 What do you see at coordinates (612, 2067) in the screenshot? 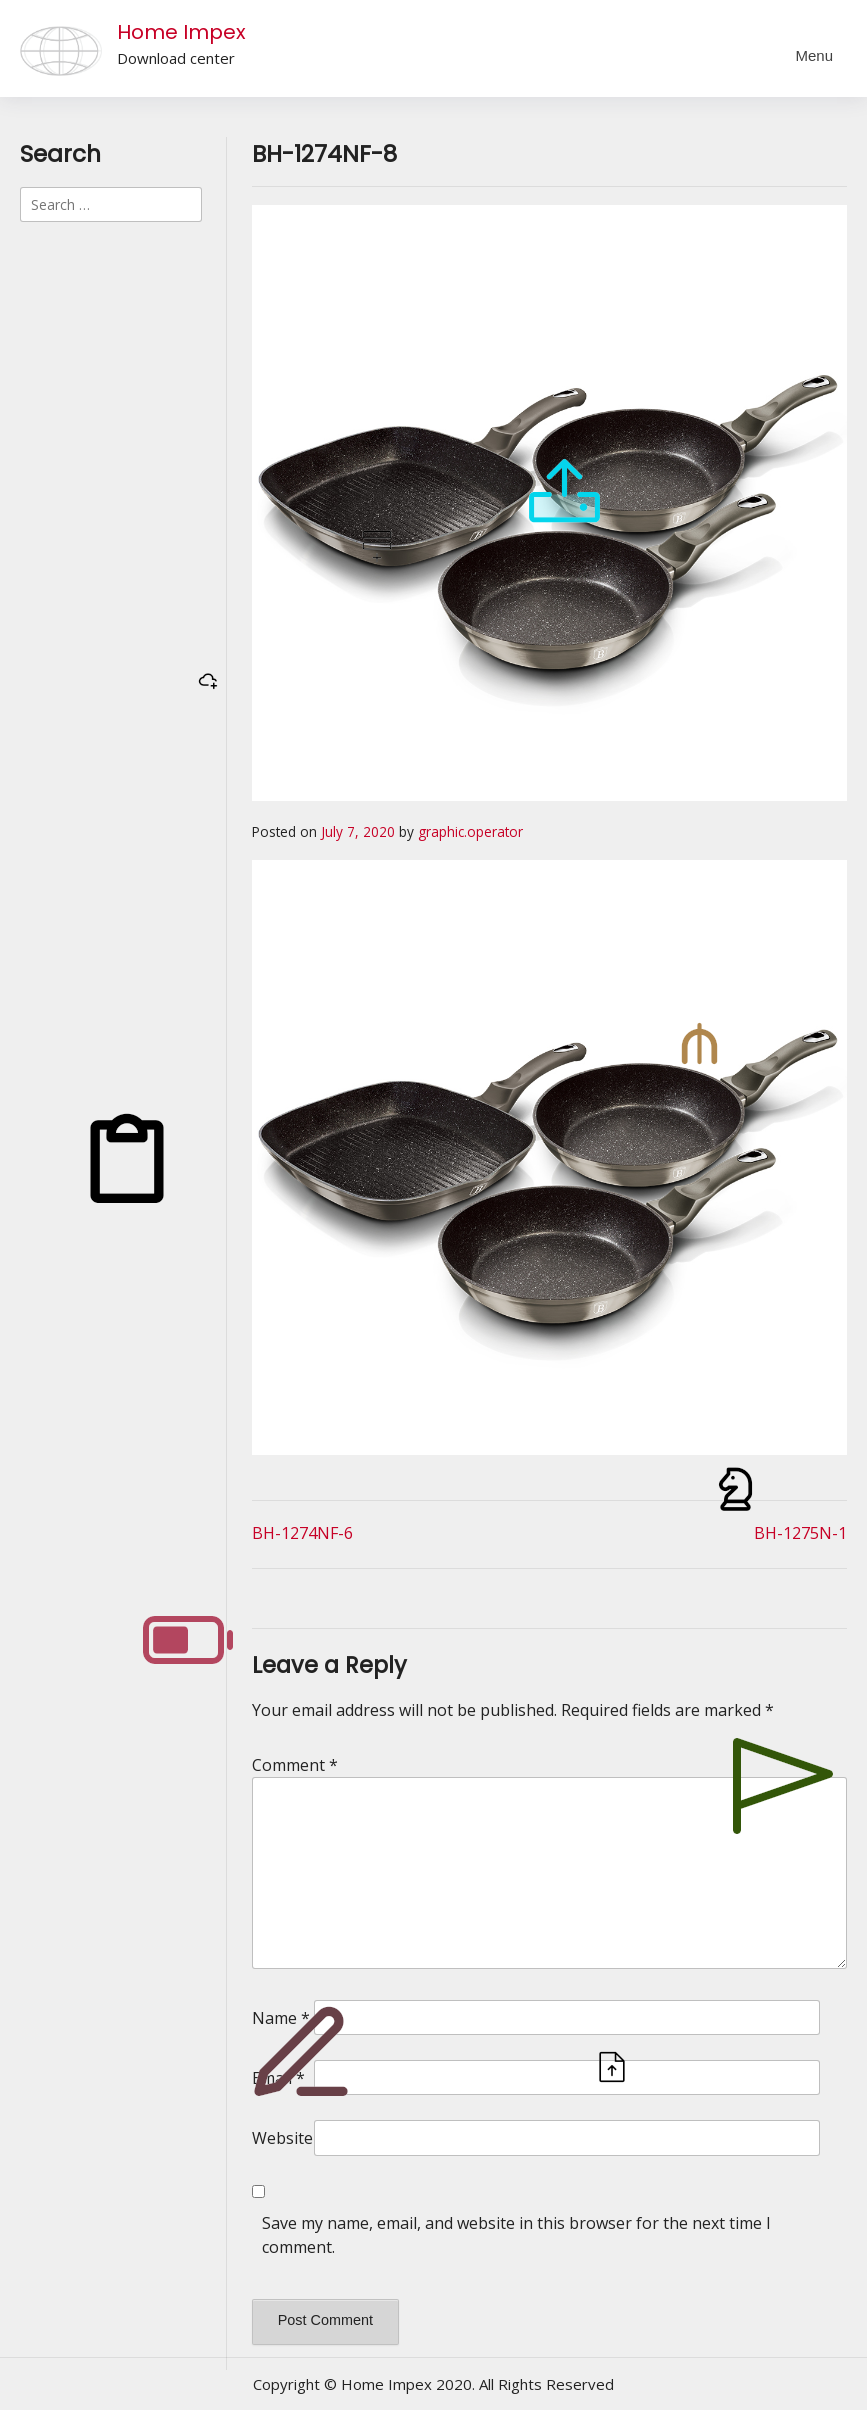
I see `upload a file` at bounding box center [612, 2067].